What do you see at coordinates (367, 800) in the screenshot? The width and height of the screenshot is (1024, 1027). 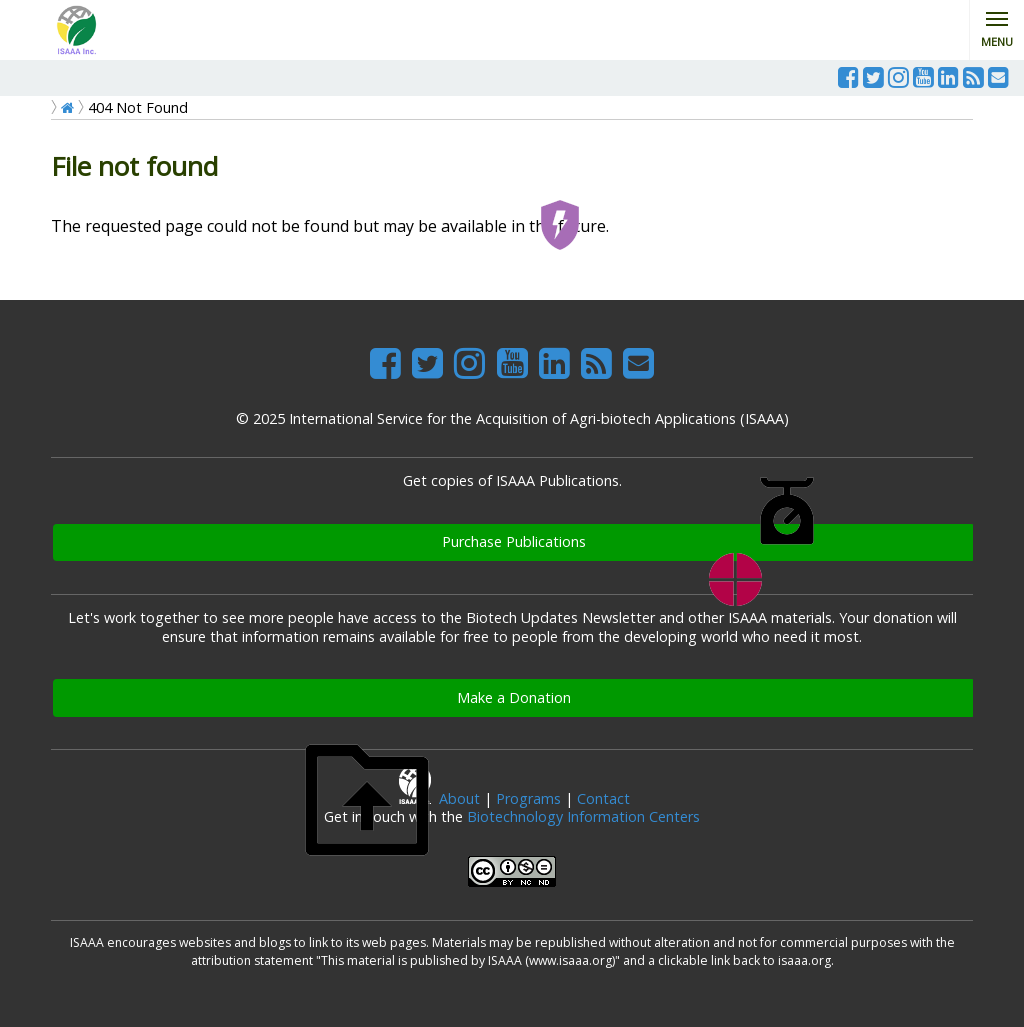 I see `upload files to a folder` at bounding box center [367, 800].